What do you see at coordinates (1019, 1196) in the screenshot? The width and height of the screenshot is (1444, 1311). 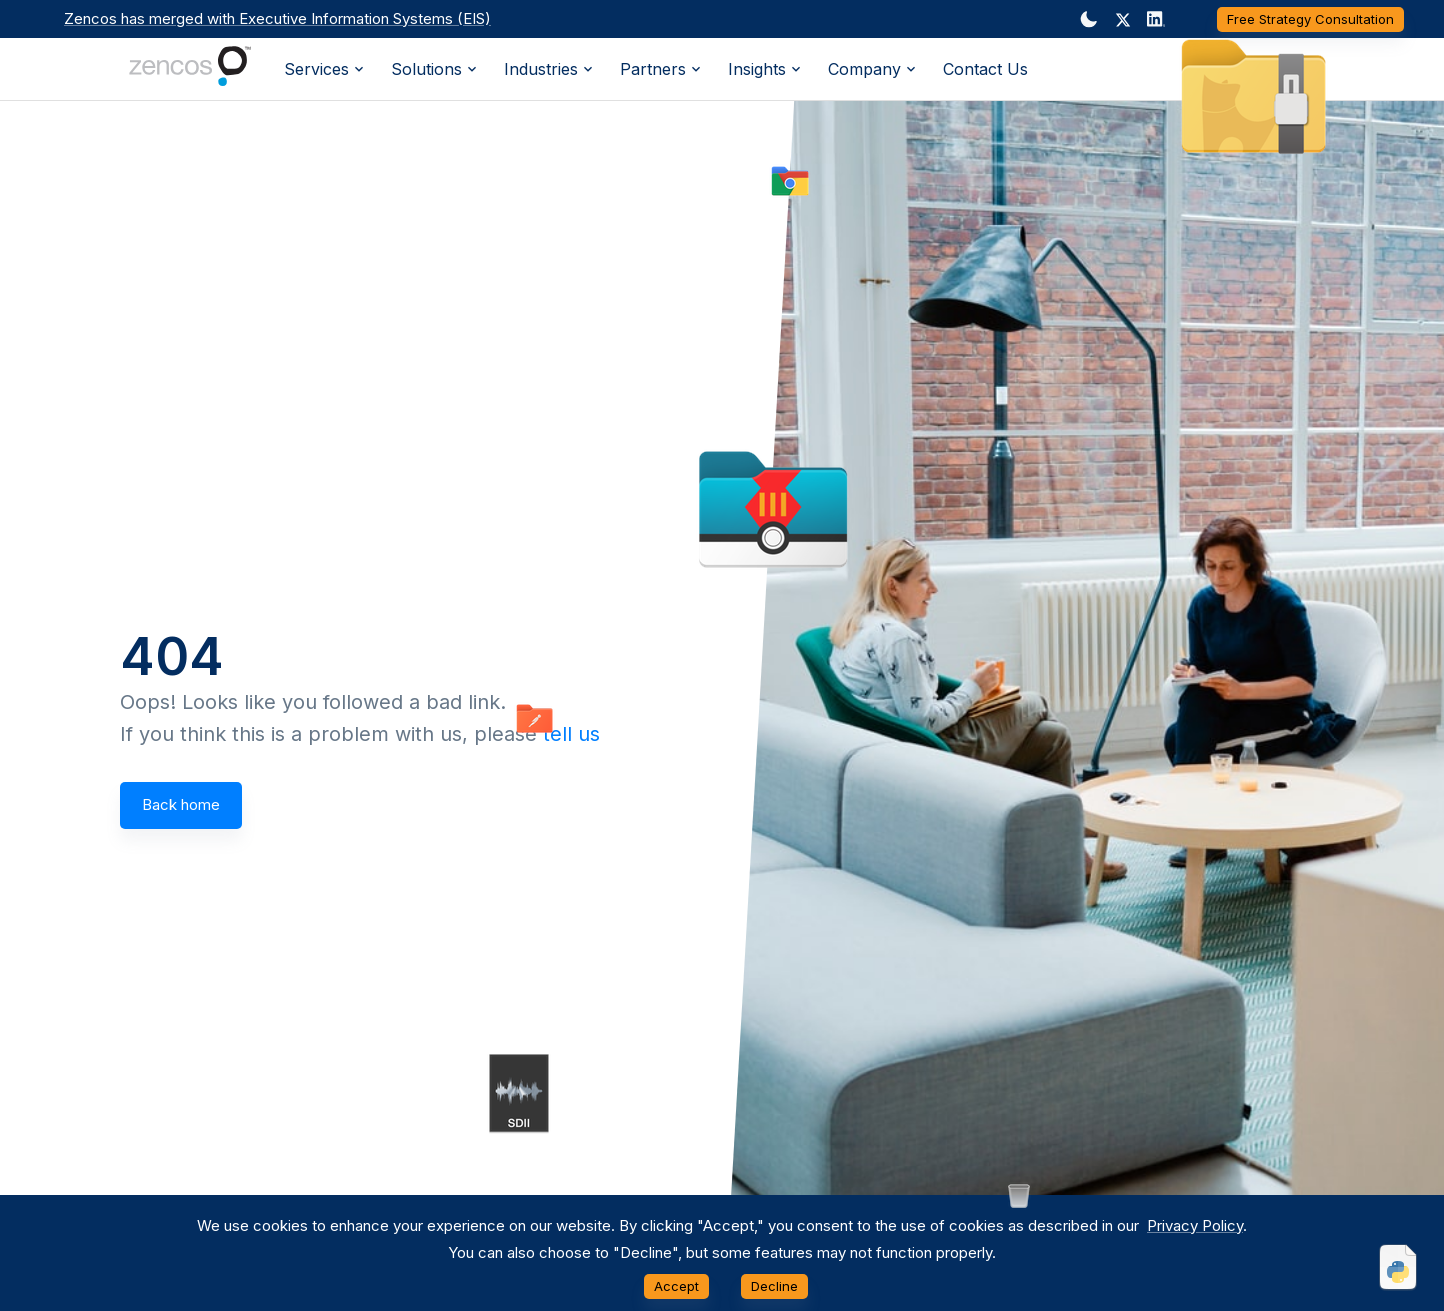 I see `empty trash bin ready to receive deleted files` at bounding box center [1019, 1196].